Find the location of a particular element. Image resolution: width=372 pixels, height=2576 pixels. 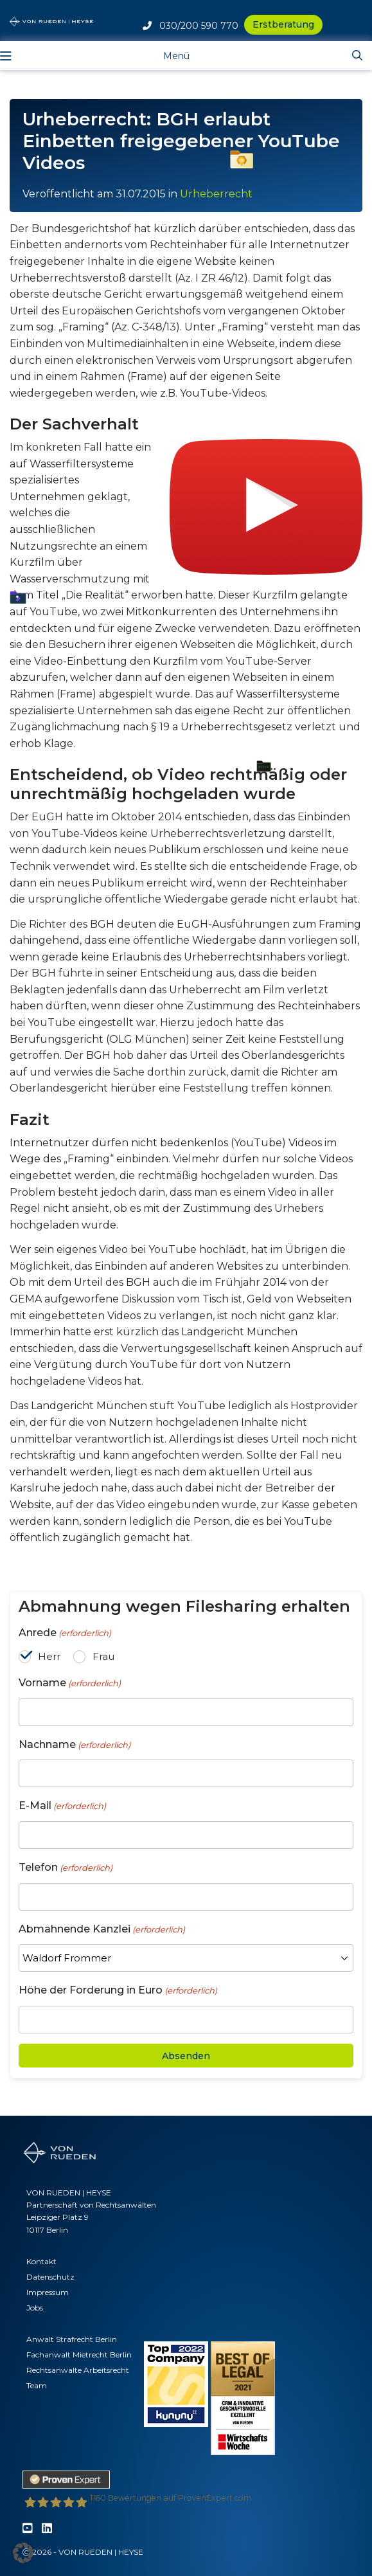

folder for razer software or game files is located at coordinates (263, 766).